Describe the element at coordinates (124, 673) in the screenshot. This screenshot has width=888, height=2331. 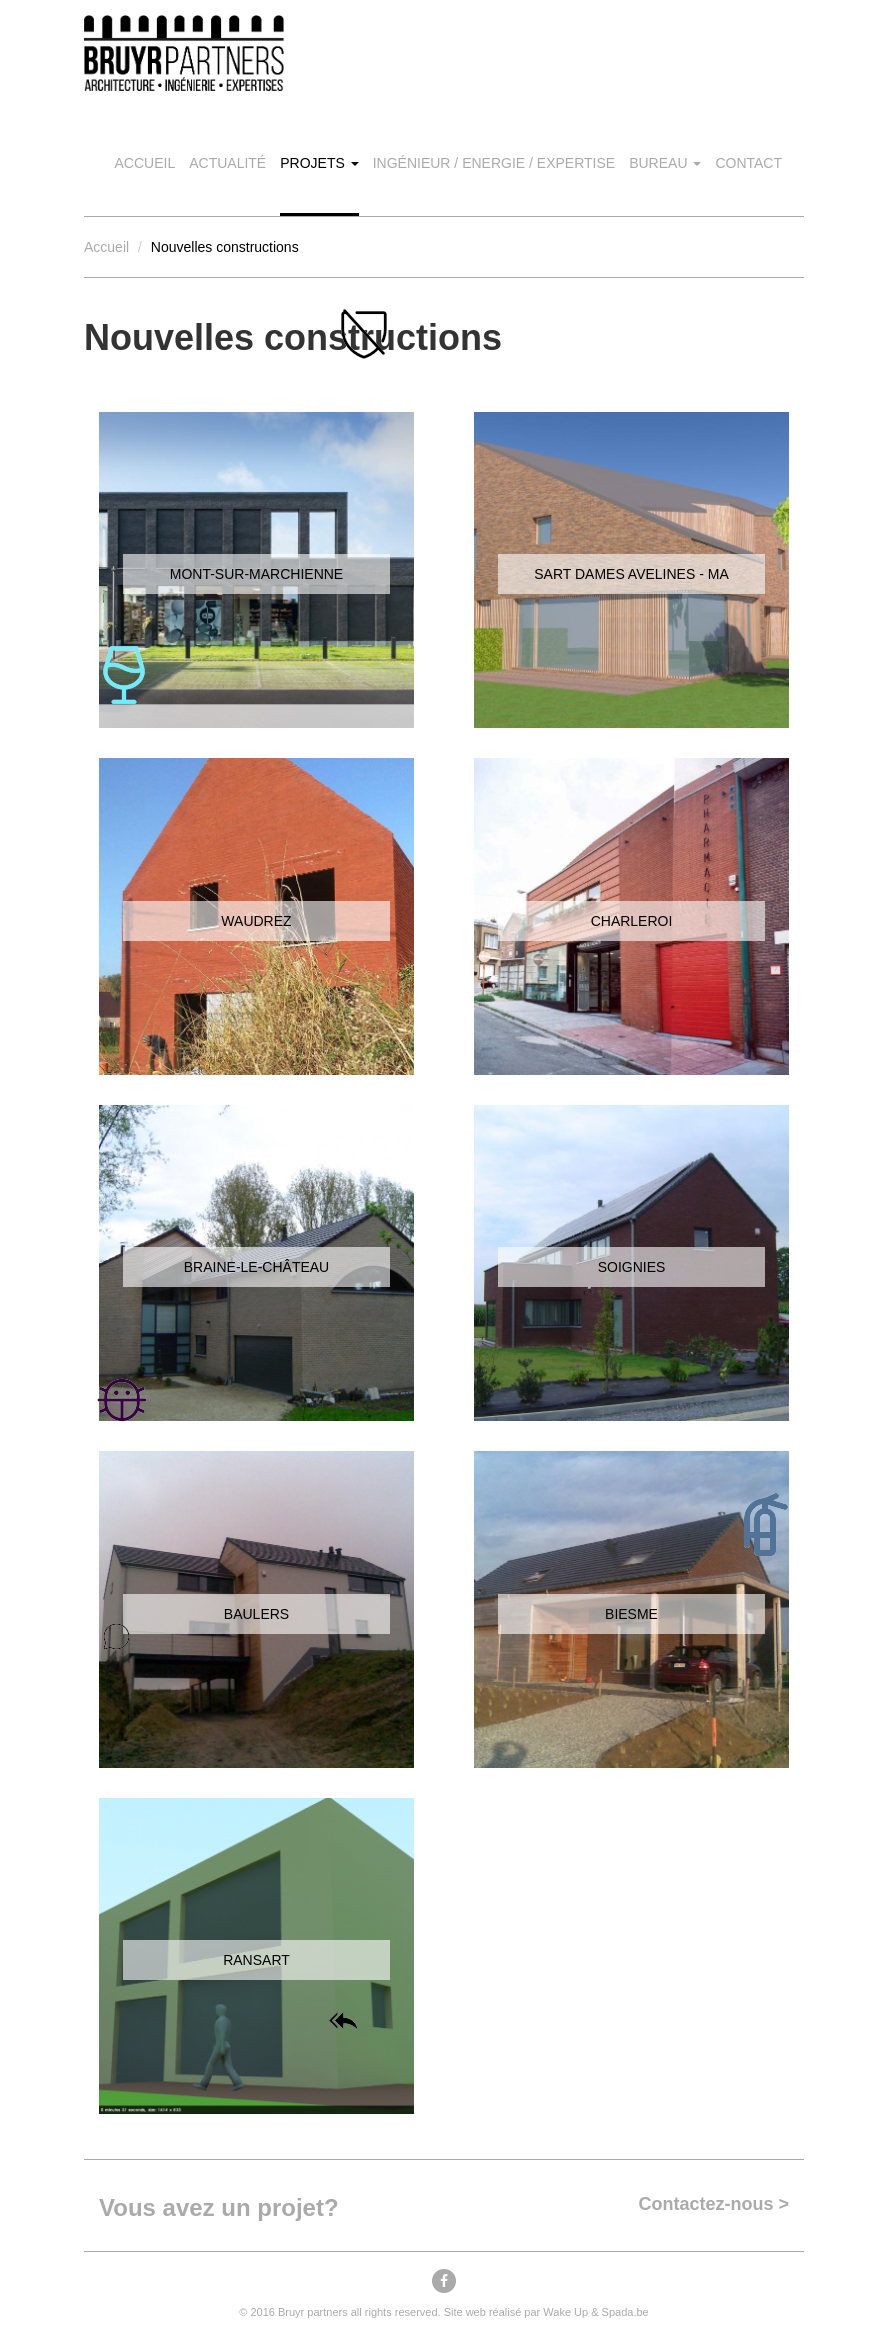
I see `browse wine or beverage options` at that location.